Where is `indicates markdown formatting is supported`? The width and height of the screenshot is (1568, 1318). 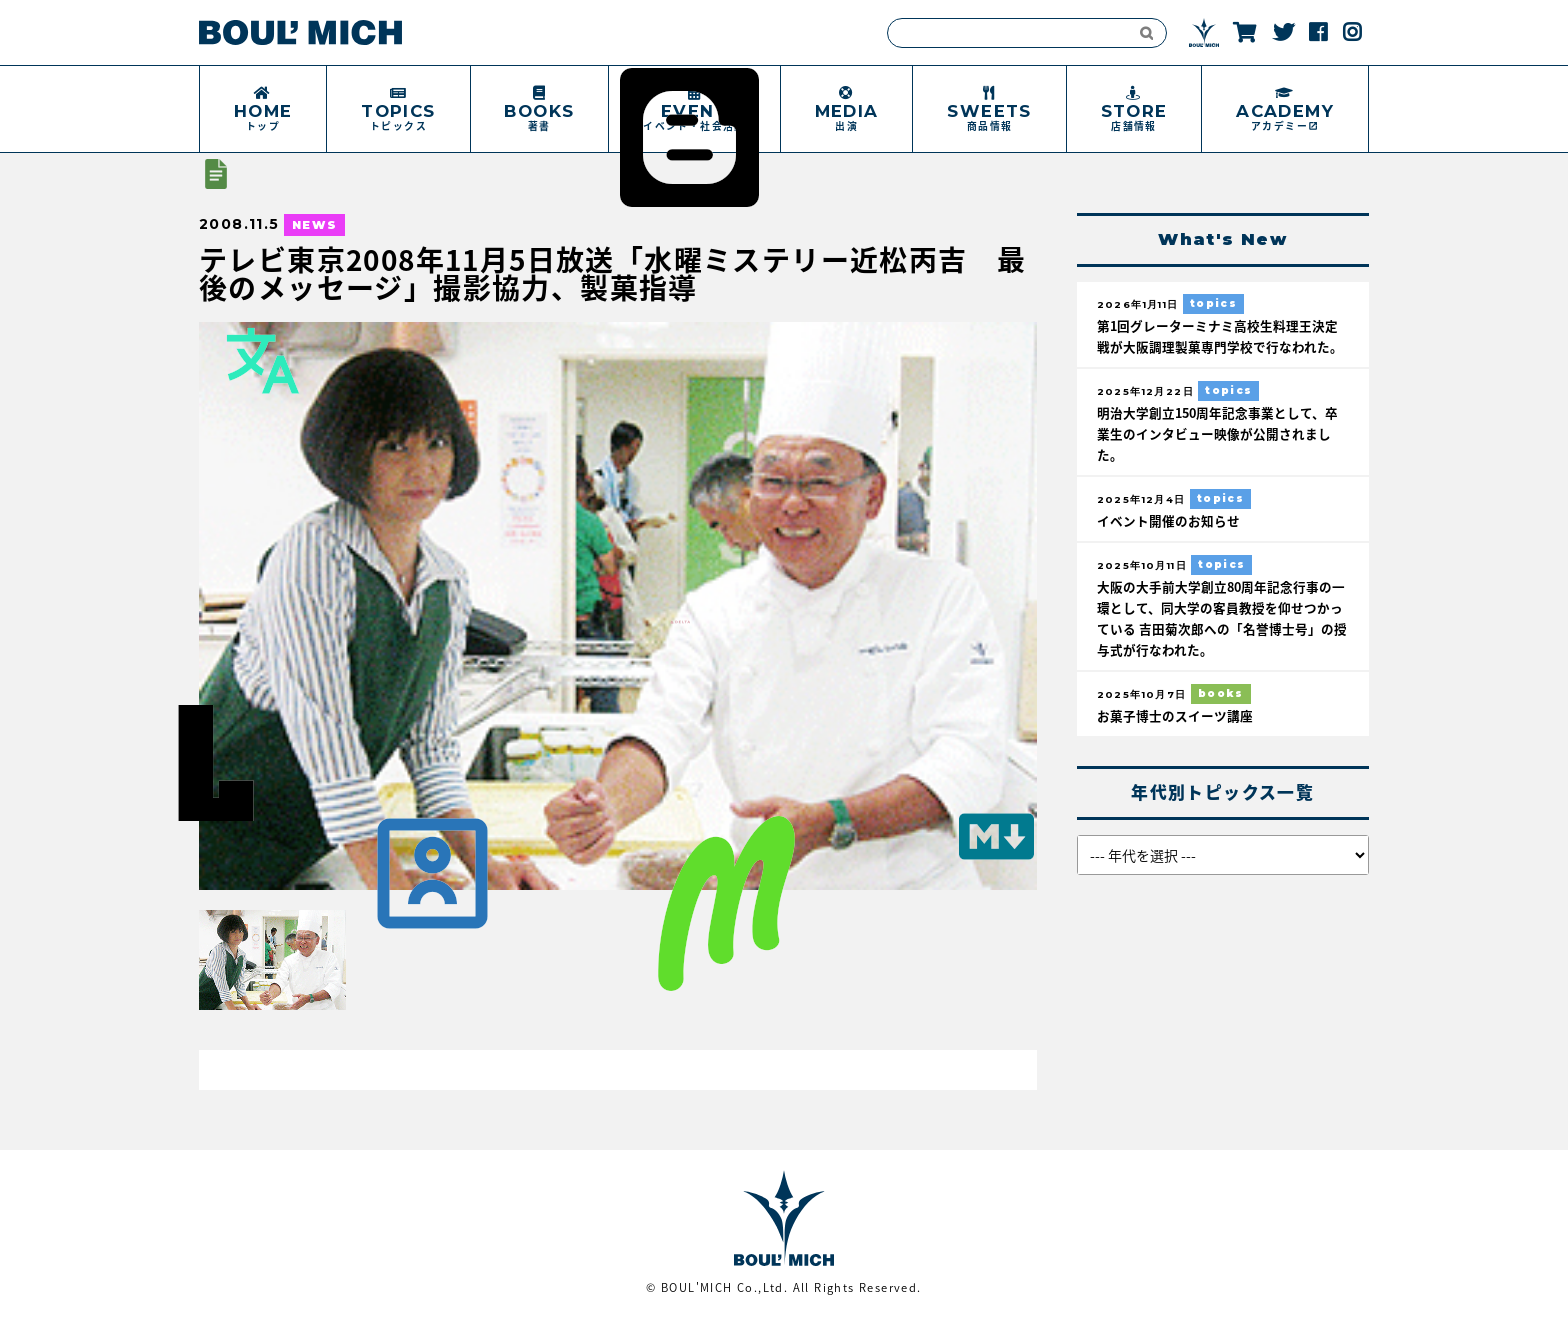
indicates markdown formatting is supported is located at coordinates (996, 836).